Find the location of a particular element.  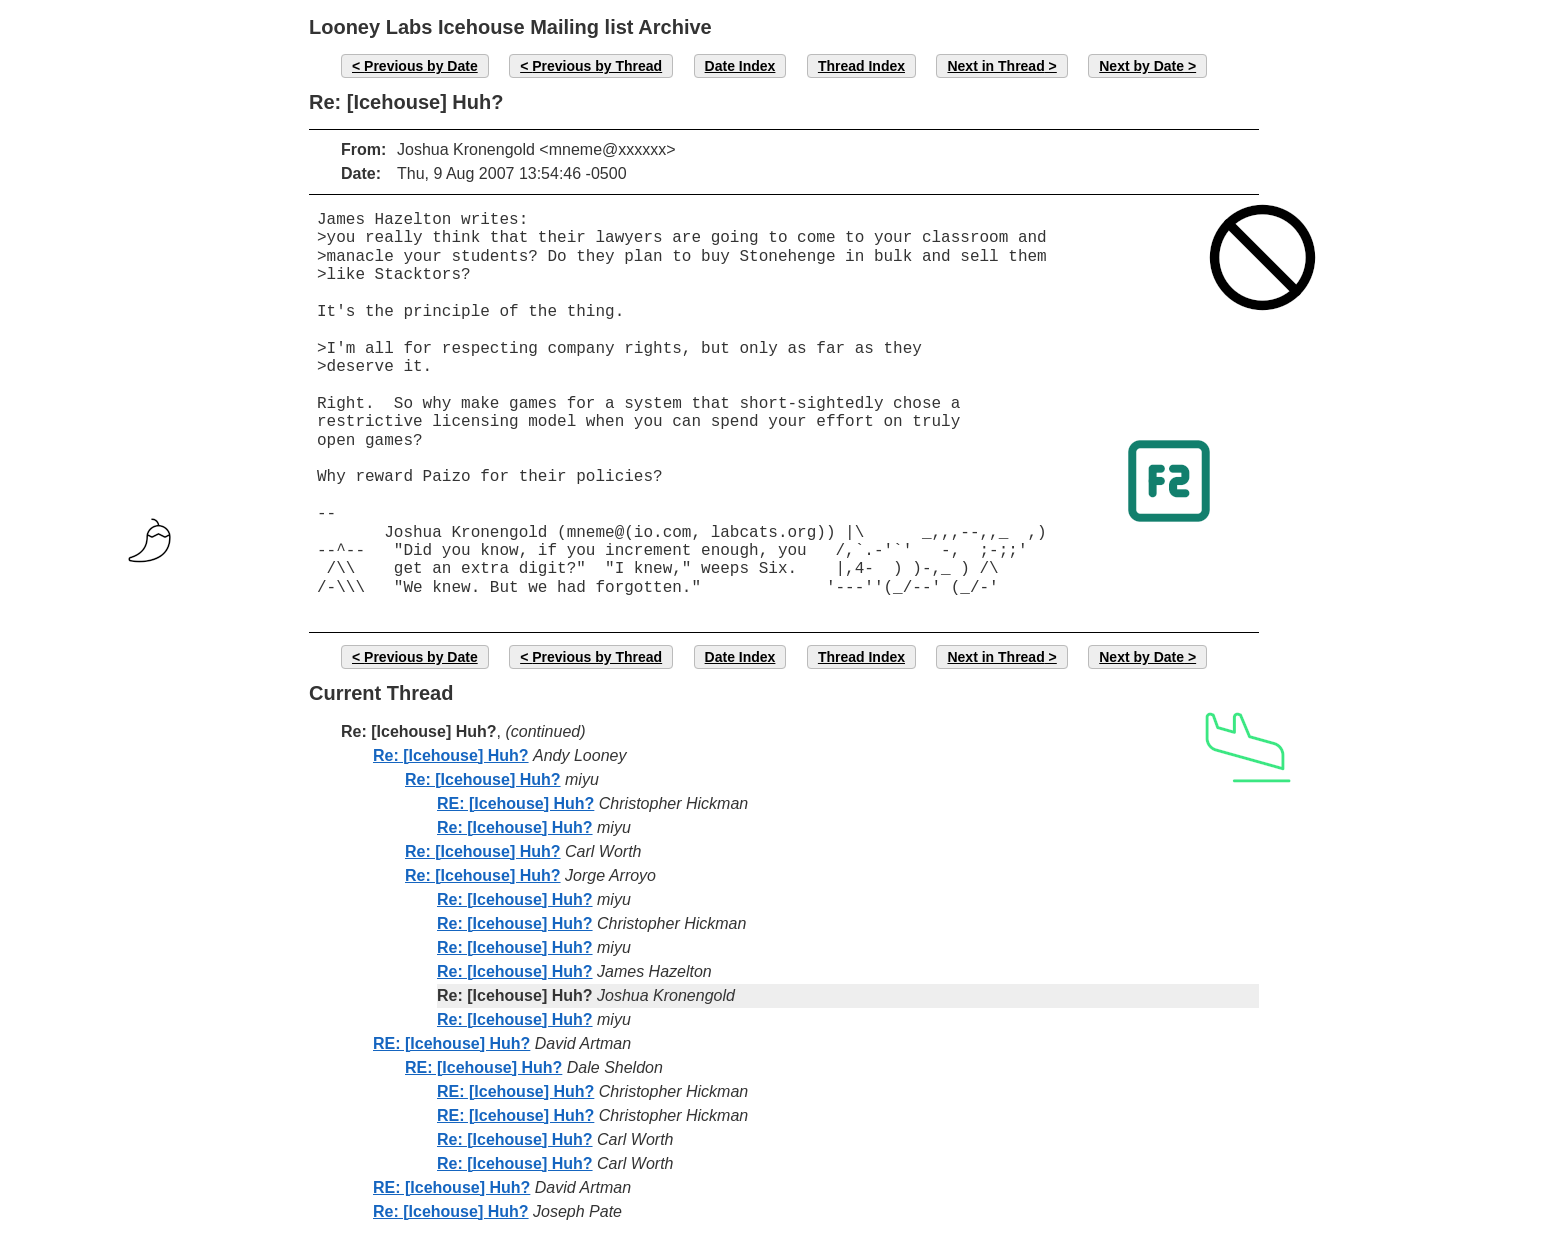

indicates spicy or hot food option is located at coordinates (152, 542).